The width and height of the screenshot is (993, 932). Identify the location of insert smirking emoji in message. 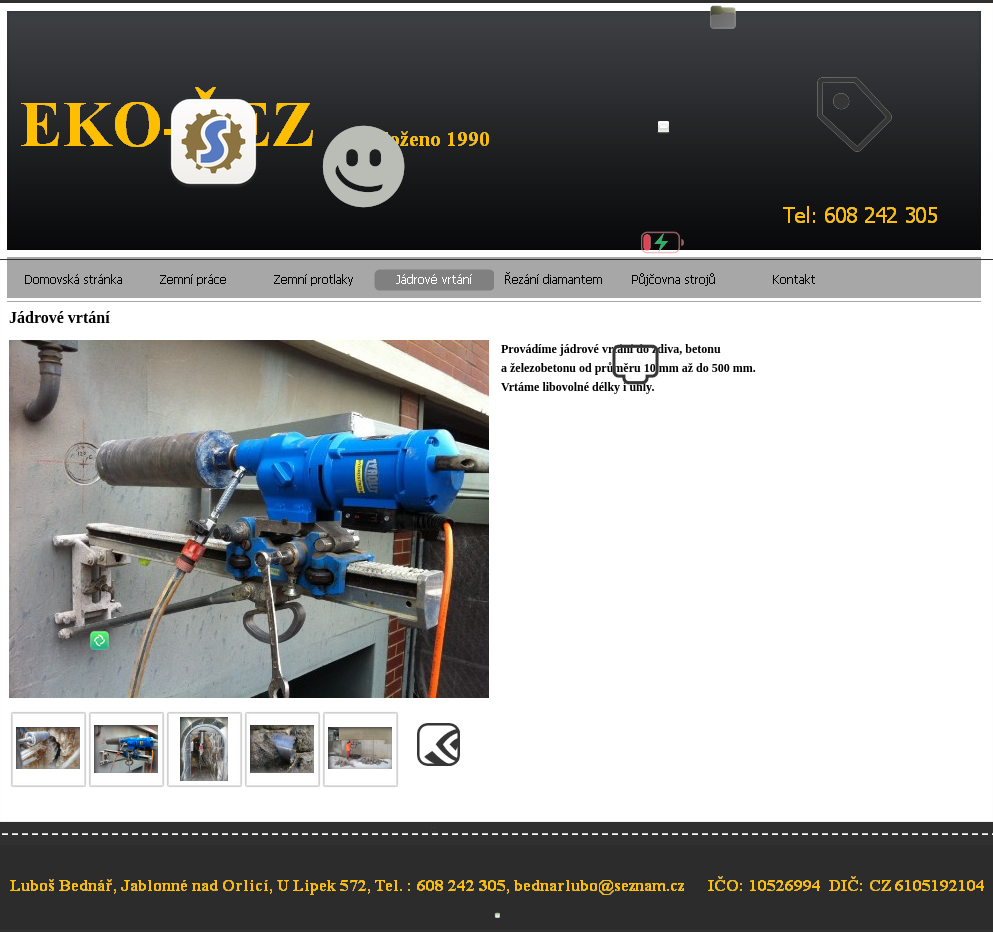
(363, 166).